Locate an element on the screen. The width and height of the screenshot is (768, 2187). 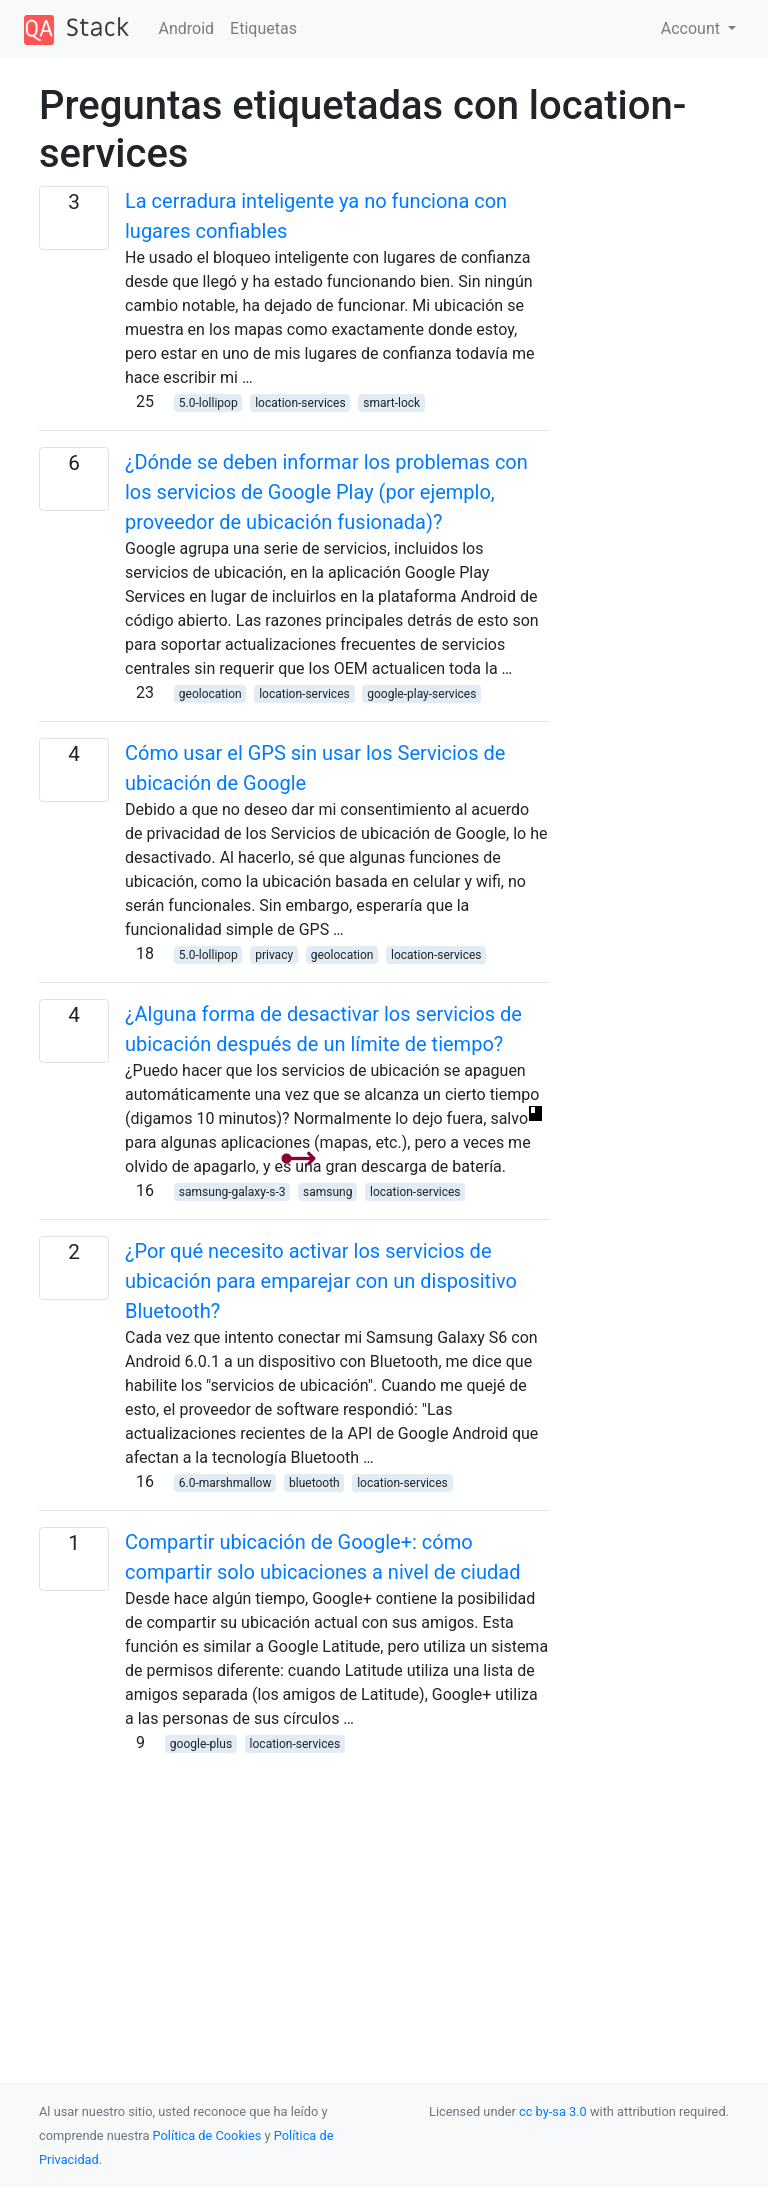
access your classes or courses is located at coordinates (535, 1113).